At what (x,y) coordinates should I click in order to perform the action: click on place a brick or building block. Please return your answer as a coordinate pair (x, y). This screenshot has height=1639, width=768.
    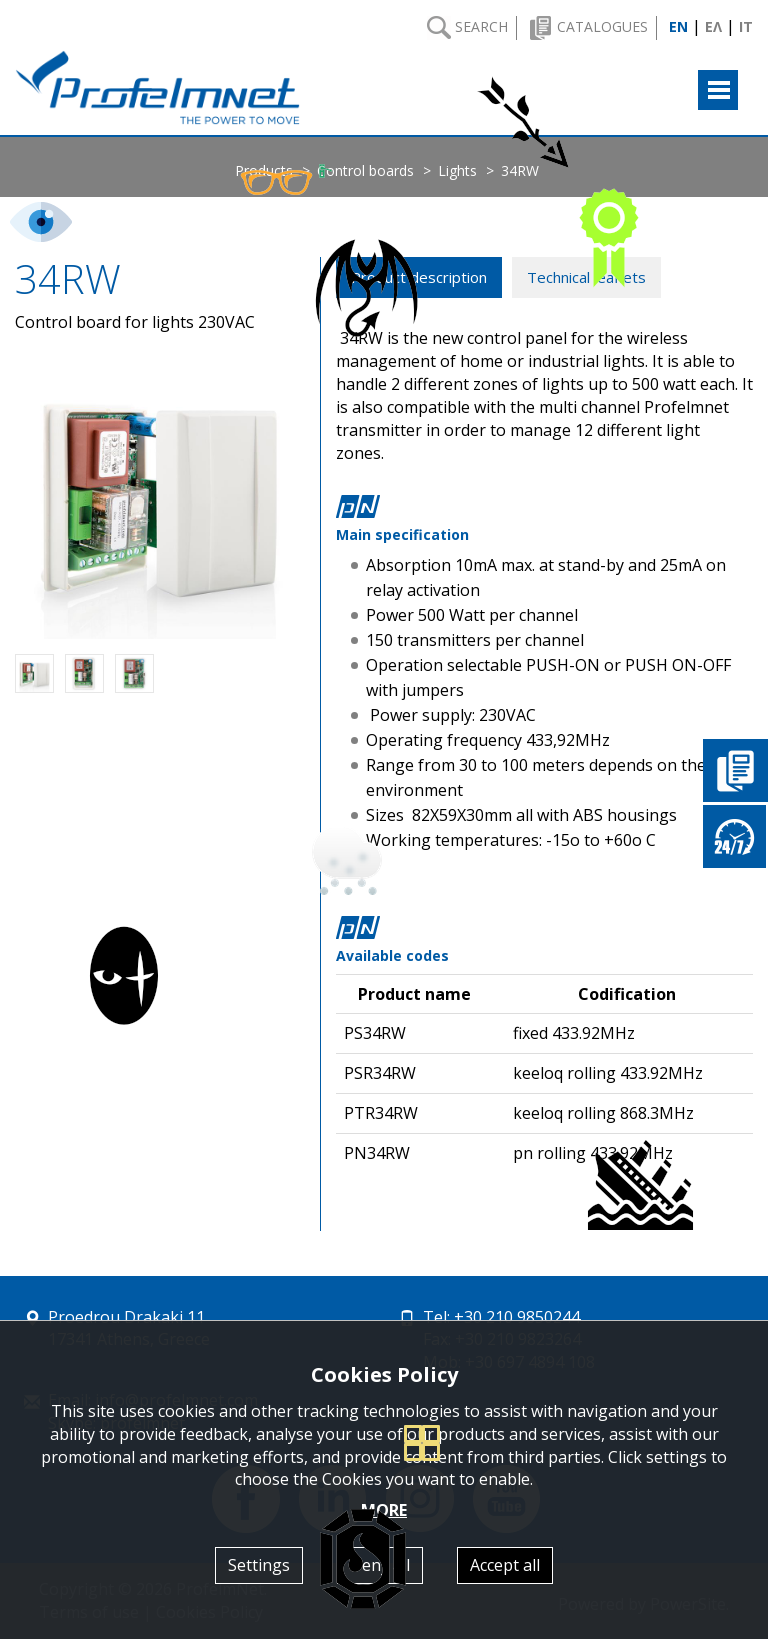
    Looking at the image, I should click on (422, 1443).